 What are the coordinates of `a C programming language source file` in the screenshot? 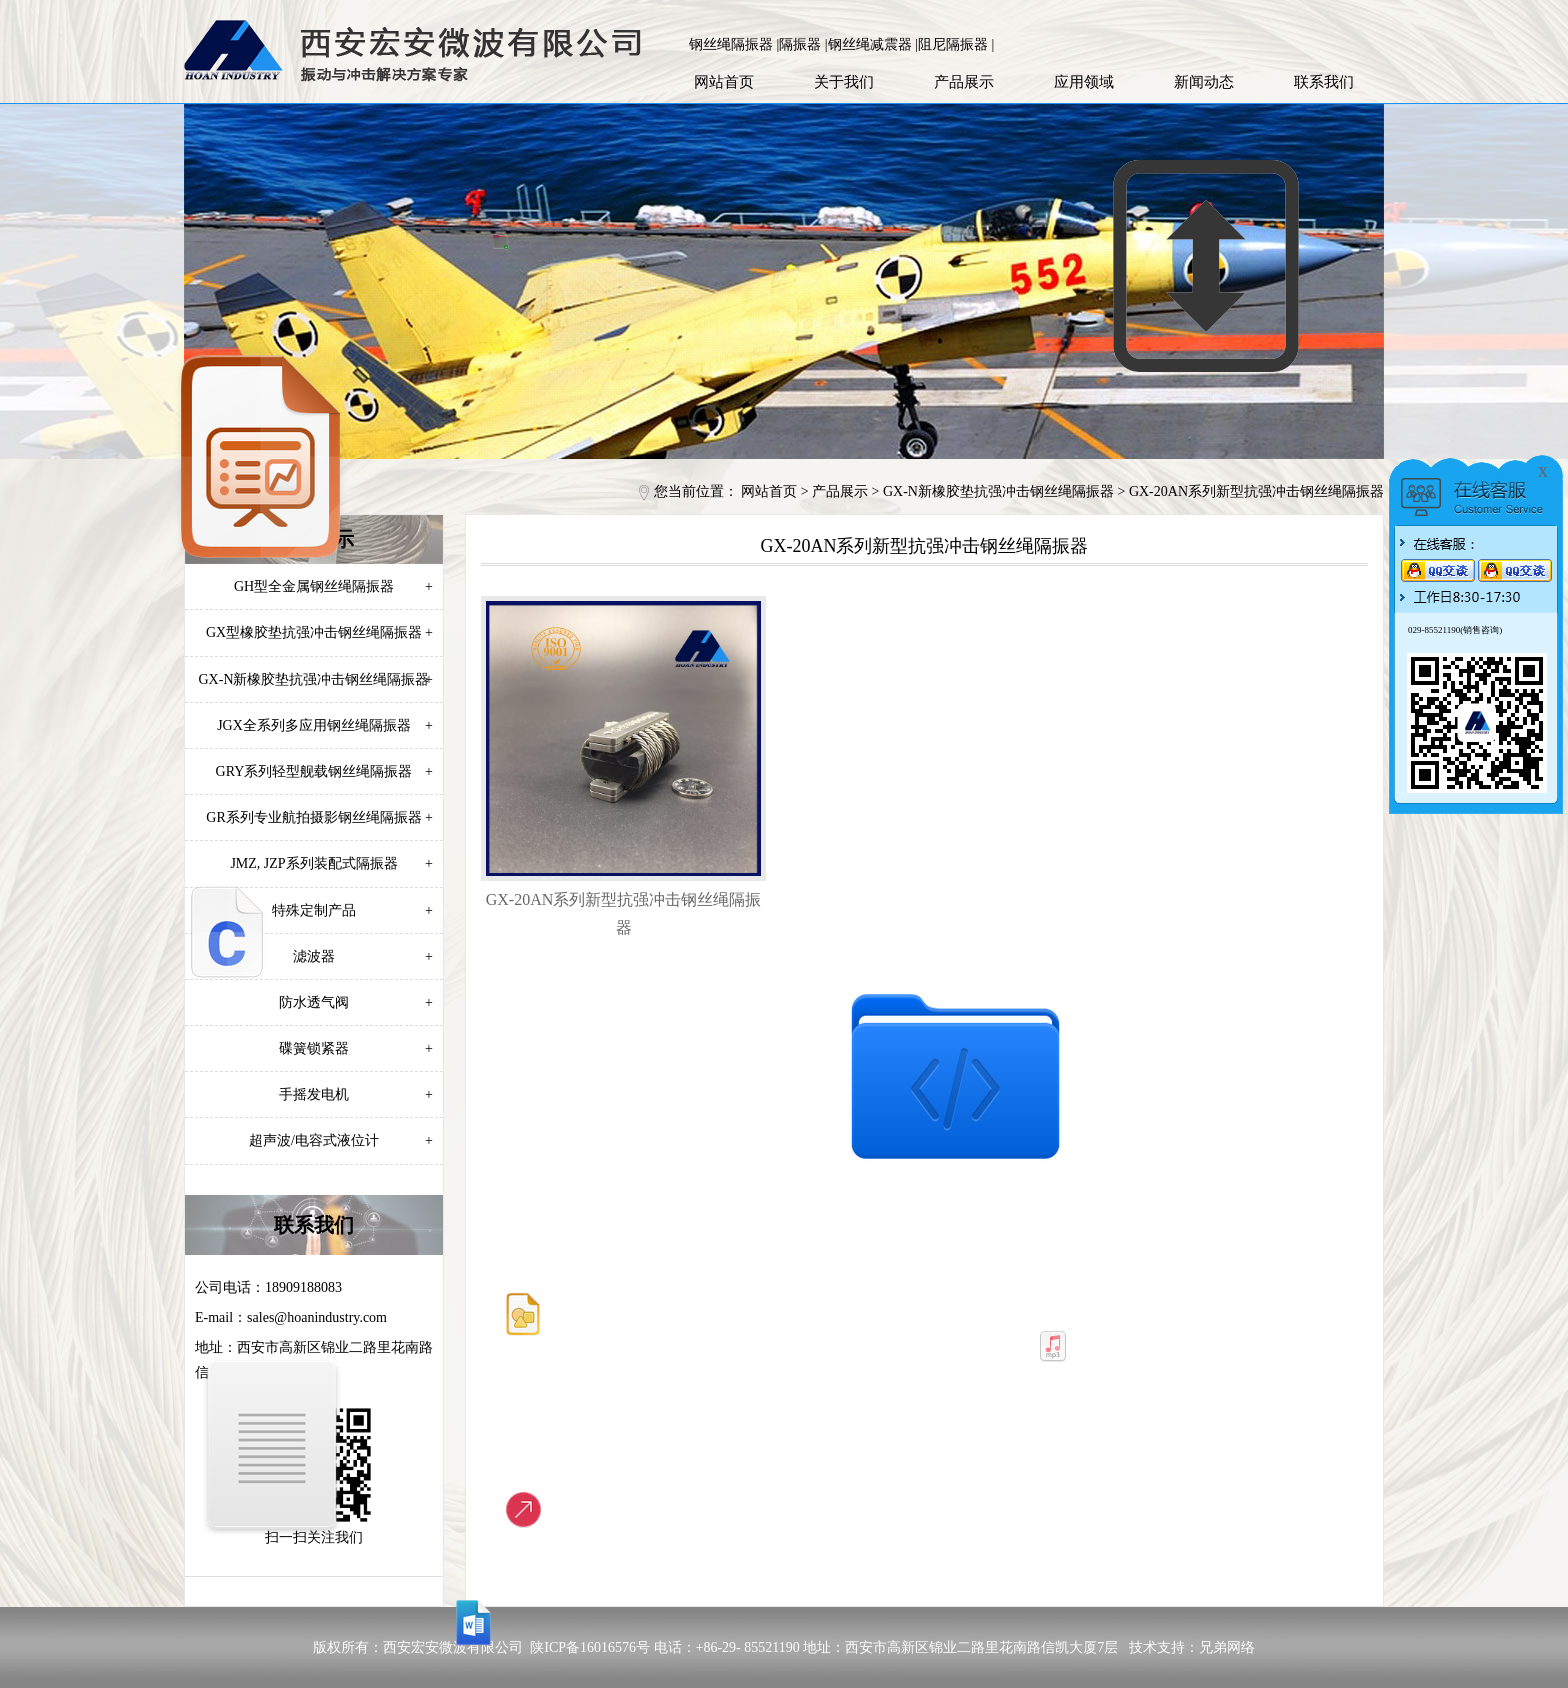 It's located at (227, 932).